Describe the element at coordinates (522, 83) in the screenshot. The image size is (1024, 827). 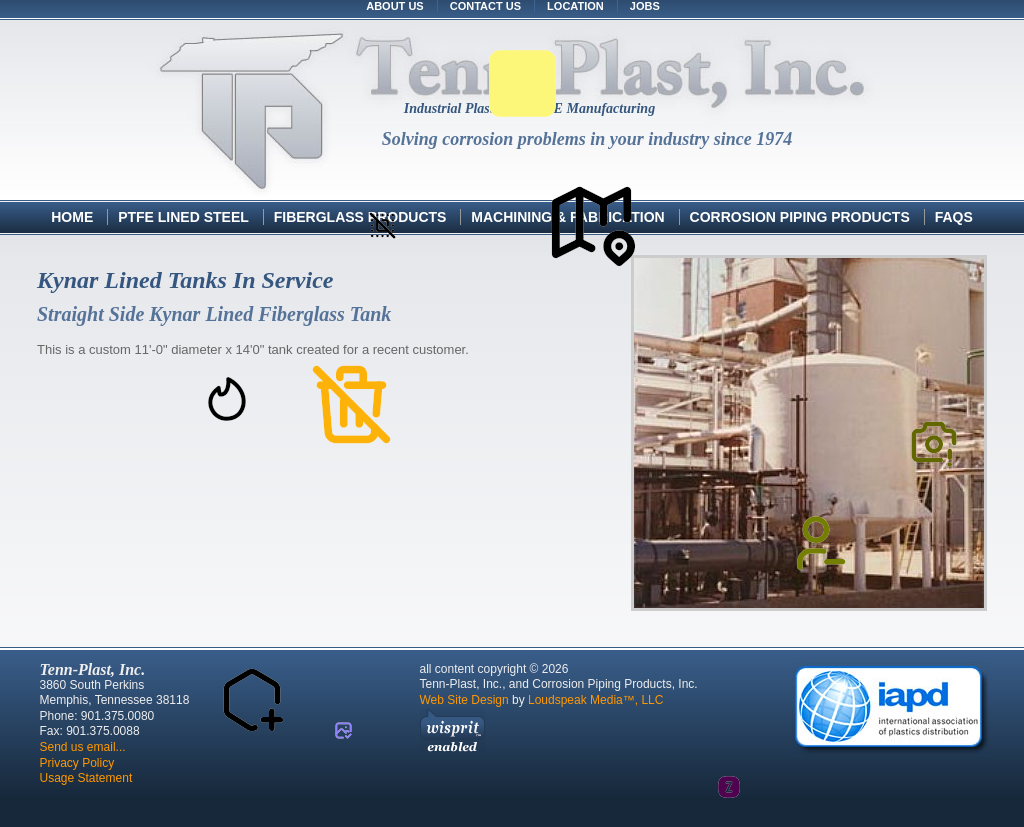
I see `crop image to square aspect ratio` at that location.